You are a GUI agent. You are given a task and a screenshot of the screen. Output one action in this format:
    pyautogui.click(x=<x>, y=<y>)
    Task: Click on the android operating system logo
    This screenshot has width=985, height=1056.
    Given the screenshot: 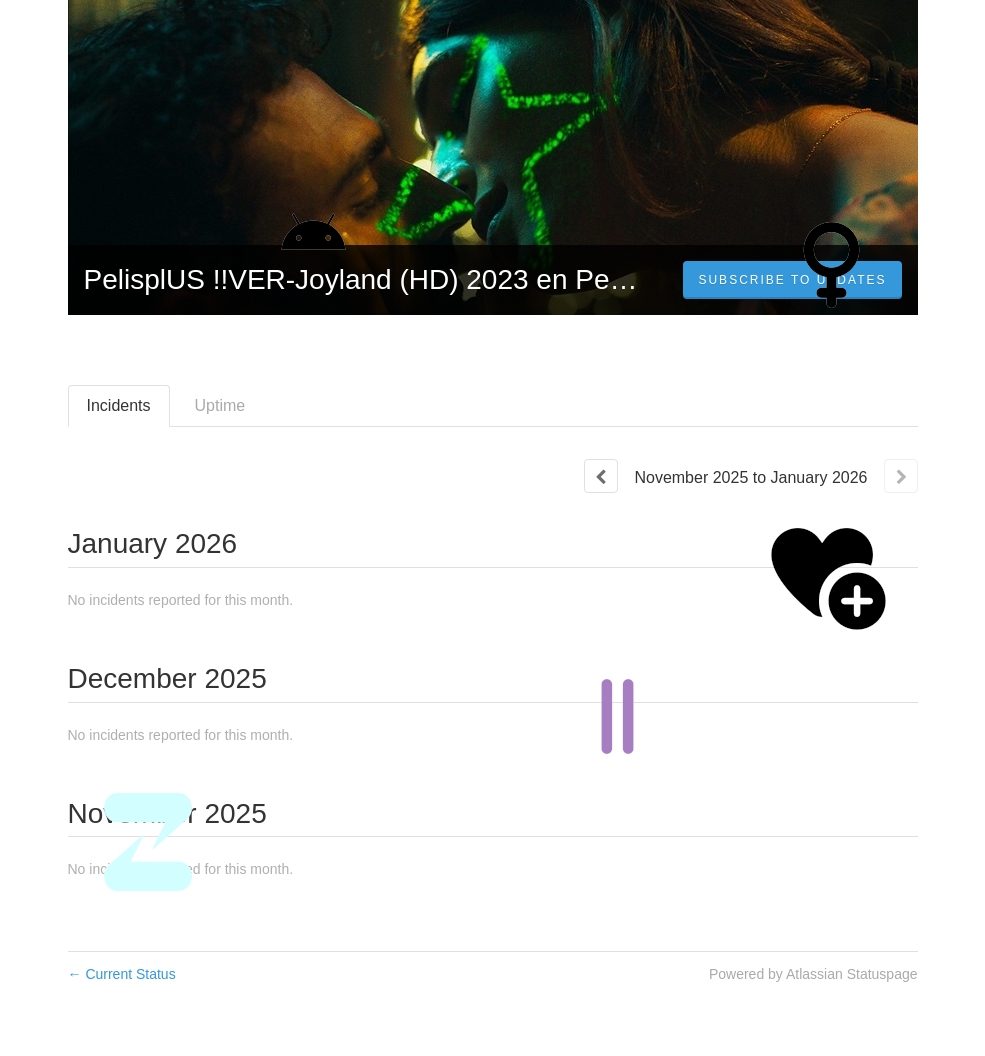 What is the action you would take?
    pyautogui.click(x=313, y=235)
    